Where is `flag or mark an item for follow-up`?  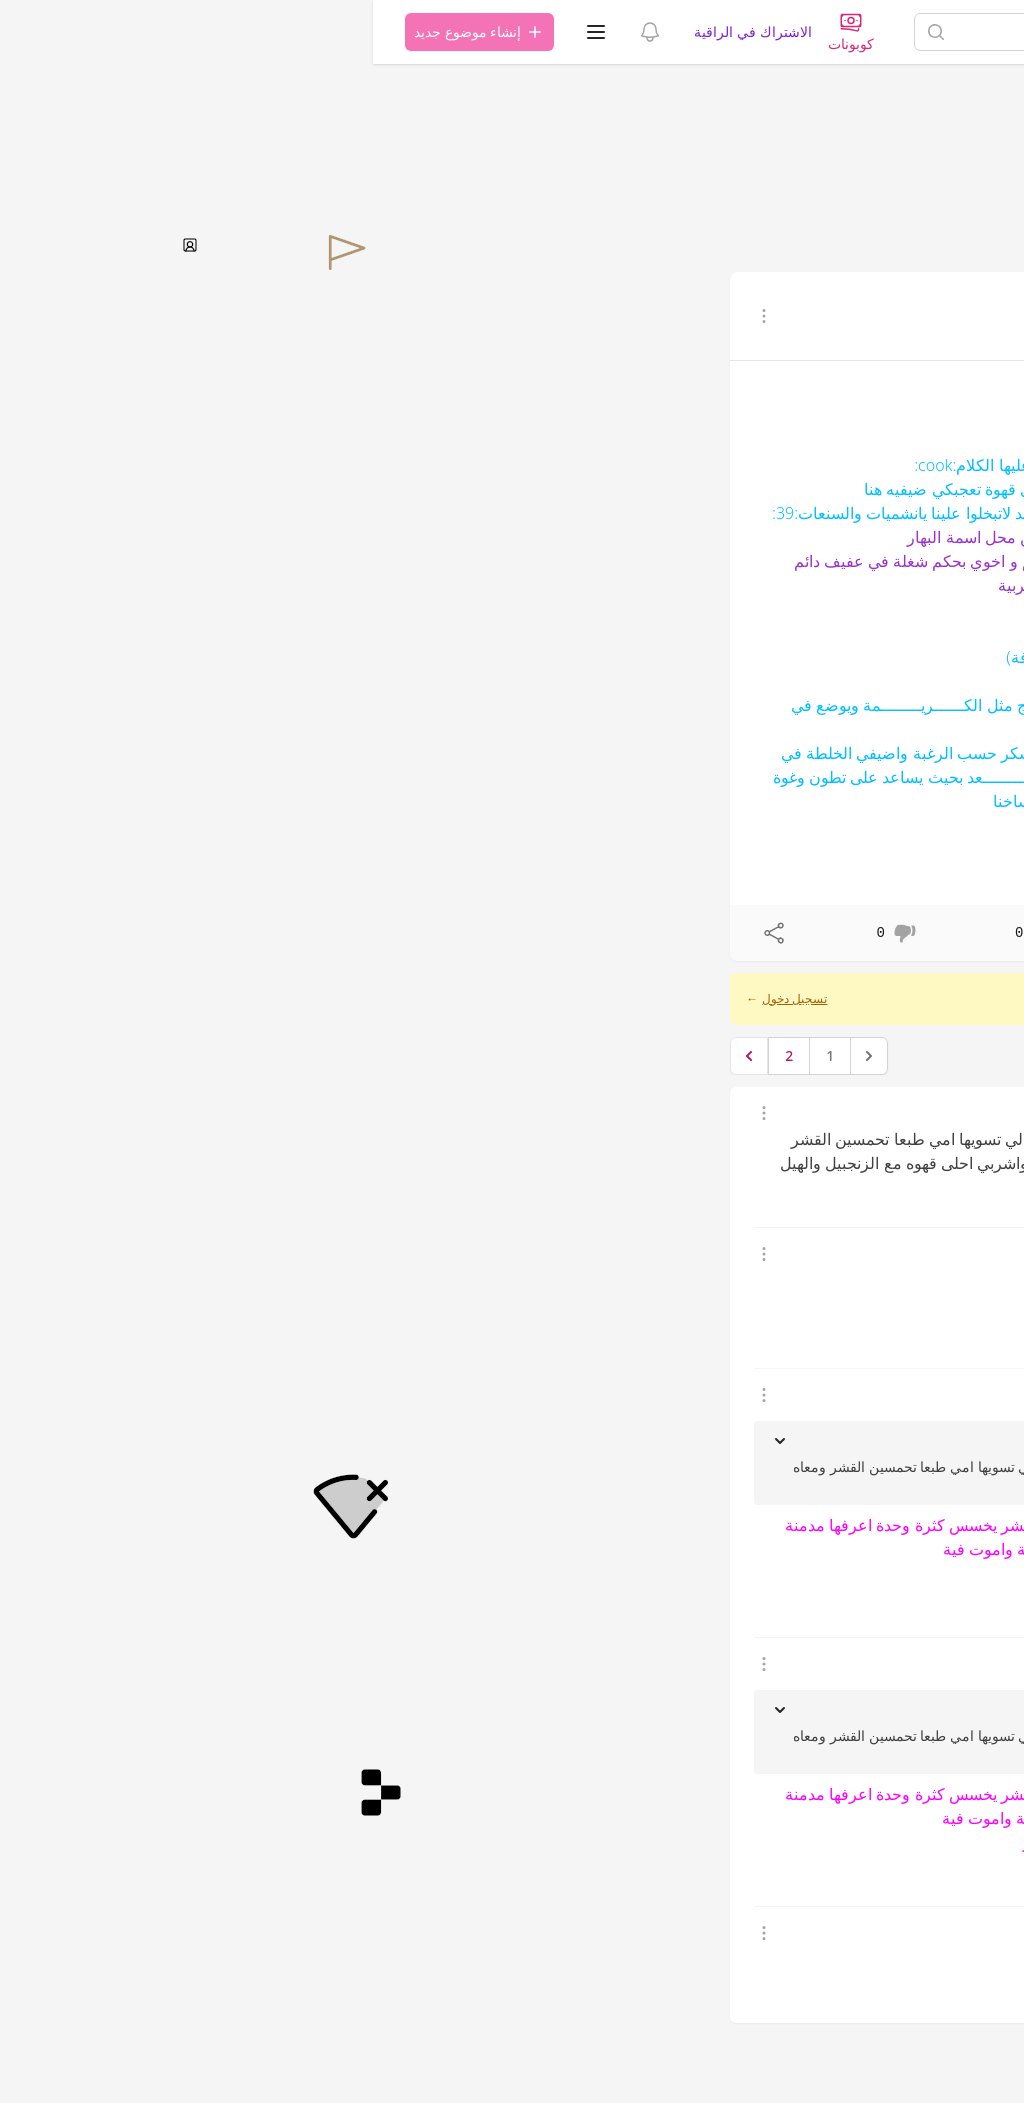 flag or mark an item for follow-up is located at coordinates (343, 252).